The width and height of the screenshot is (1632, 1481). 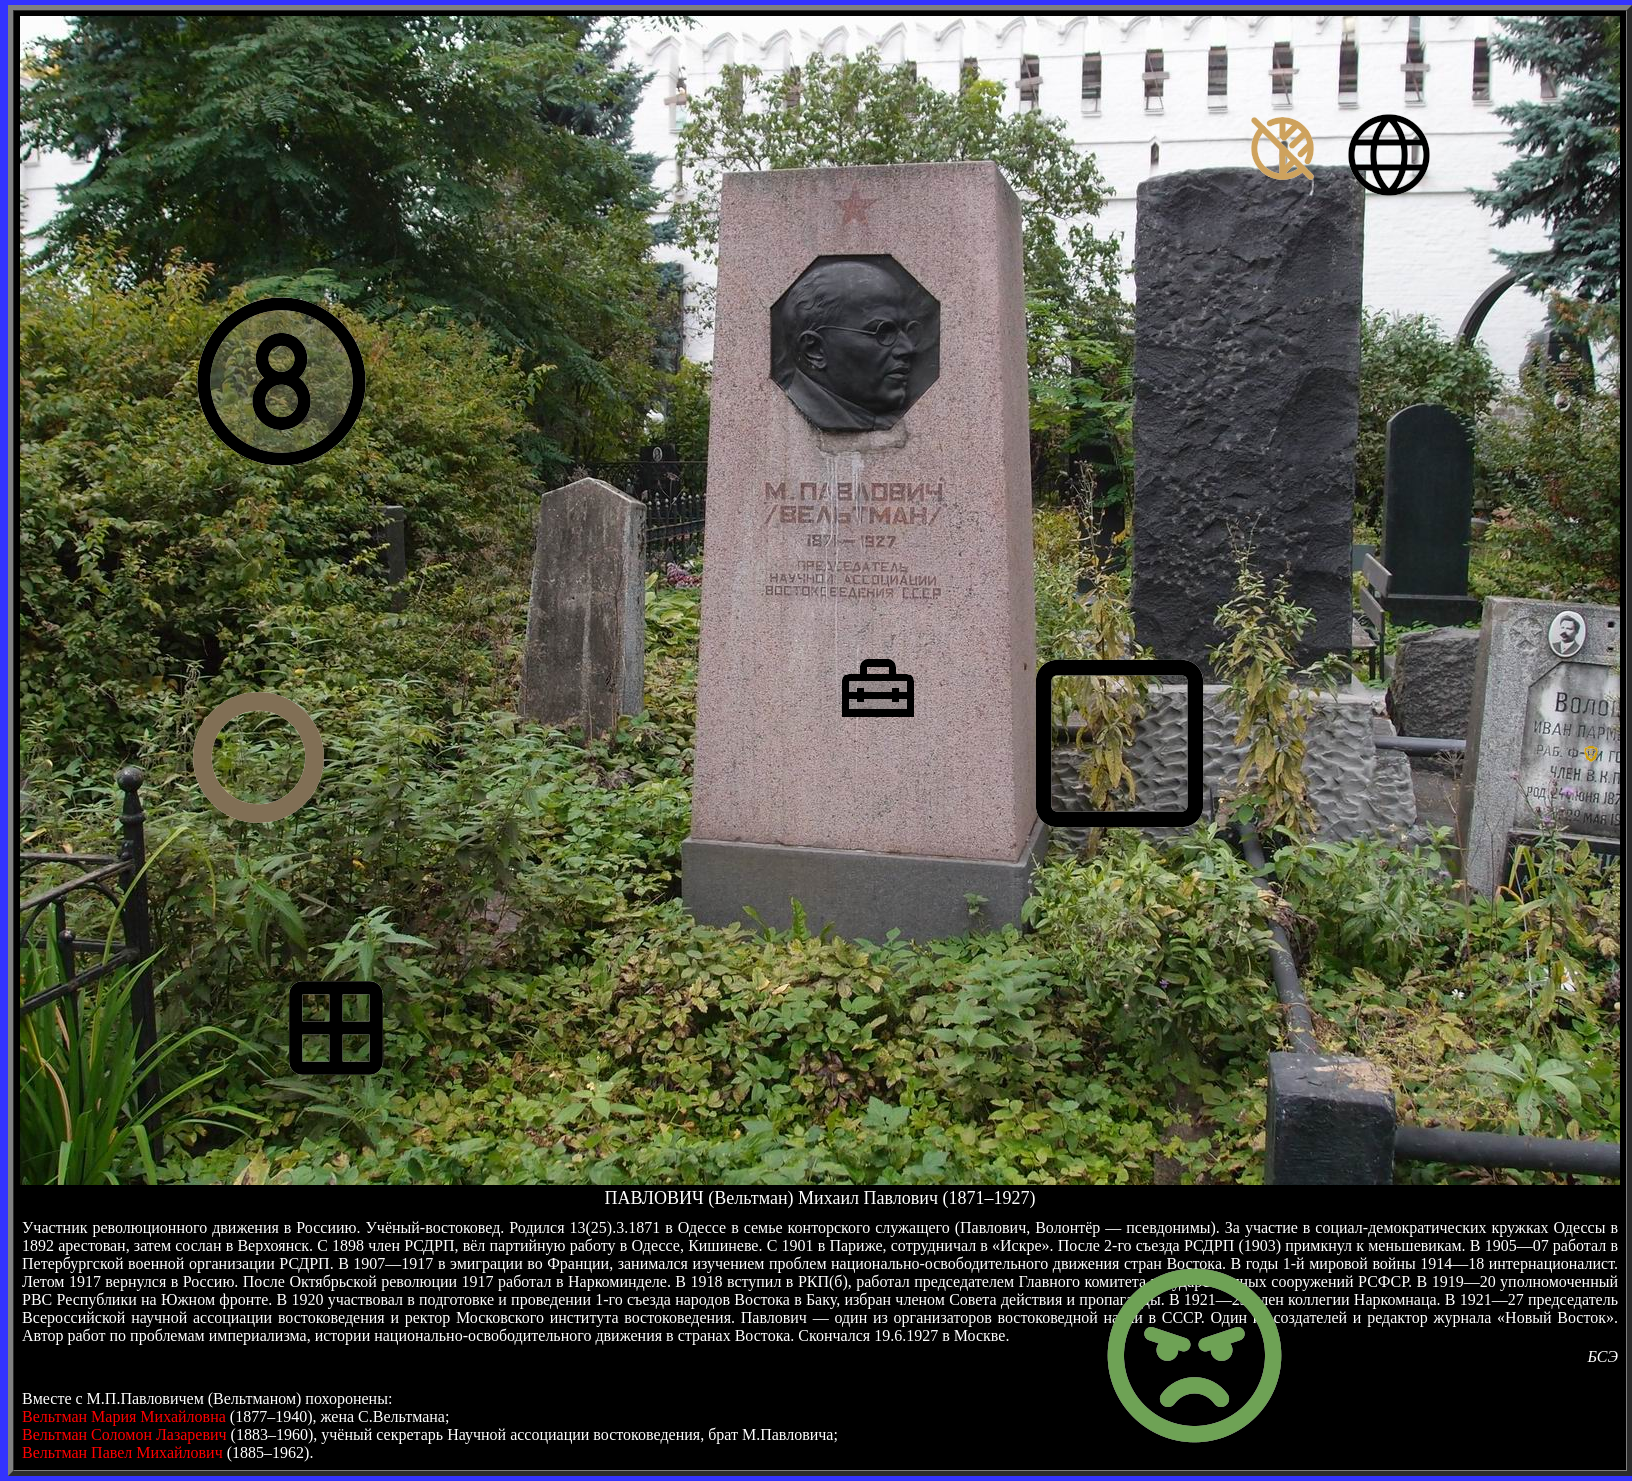 What do you see at coordinates (878, 688) in the screenshot?
I see `access home repair services` at bounding box center [878, 688].